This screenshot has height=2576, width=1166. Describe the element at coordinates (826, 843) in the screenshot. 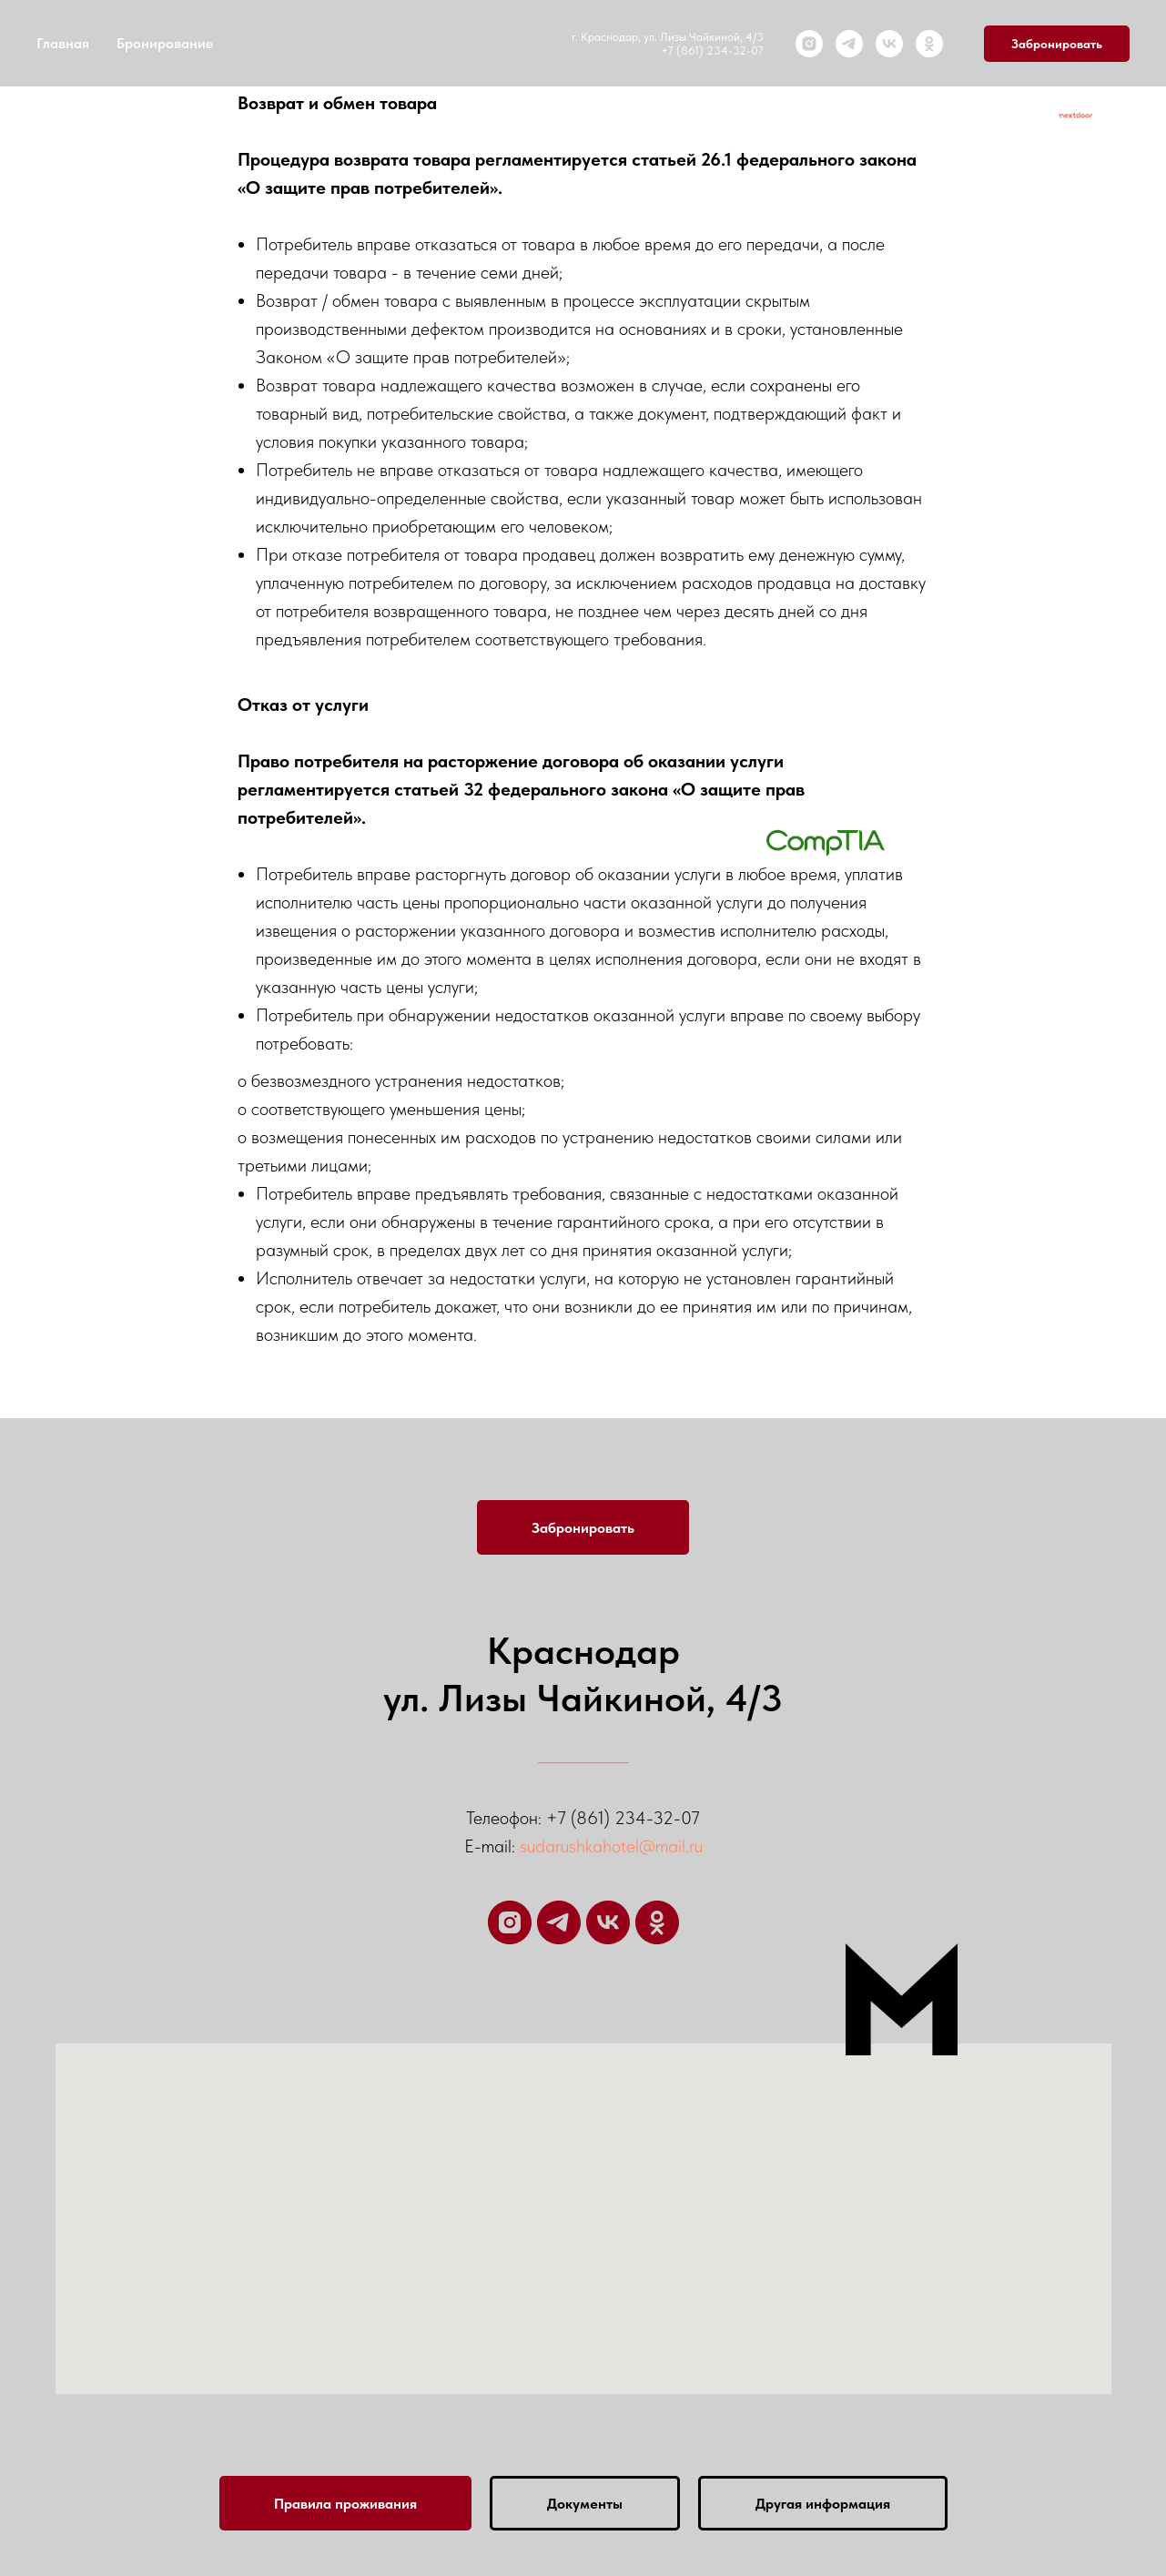

I see `CompTIA official logo` at that location.